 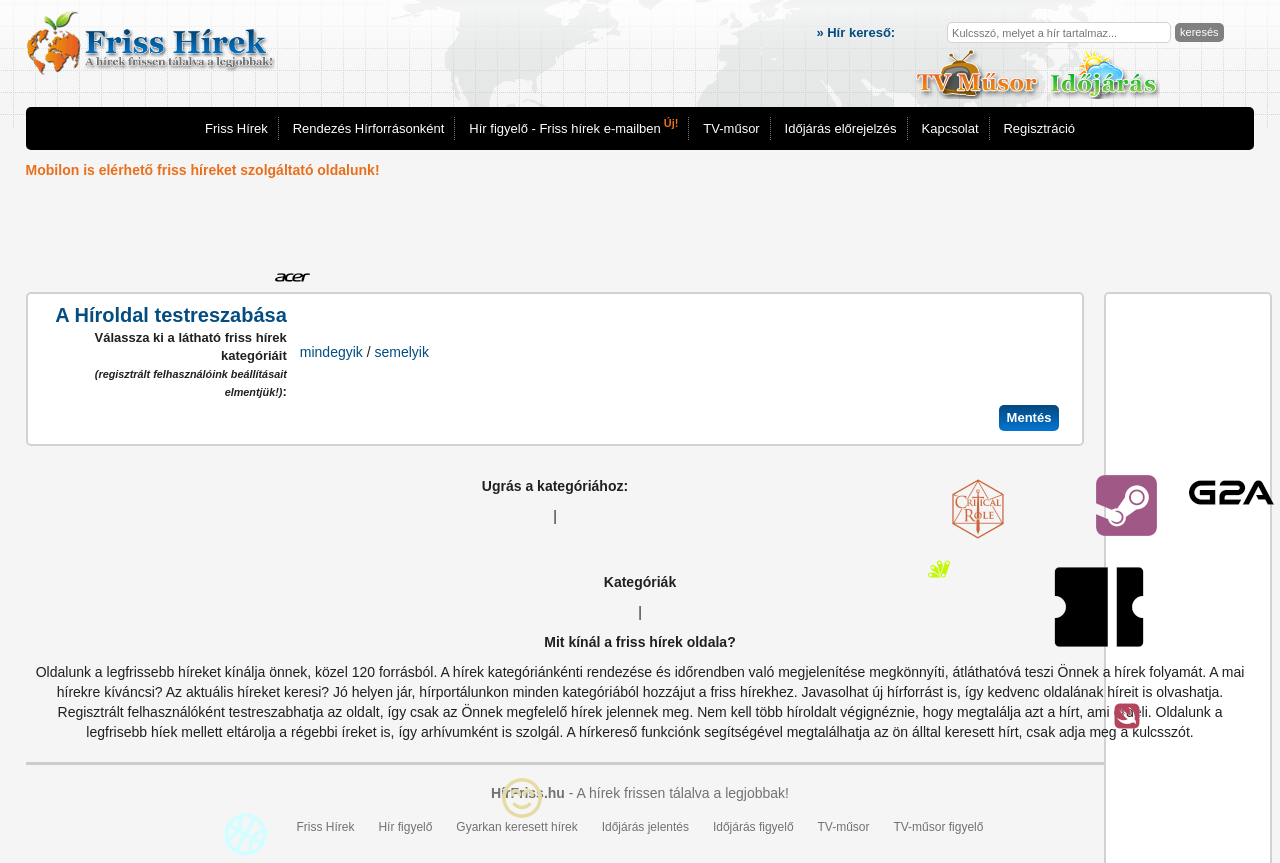 What do you see at coordinates (978, 509) in the screenshot?
I see `critical role logo` at bounding box center [978, 509].